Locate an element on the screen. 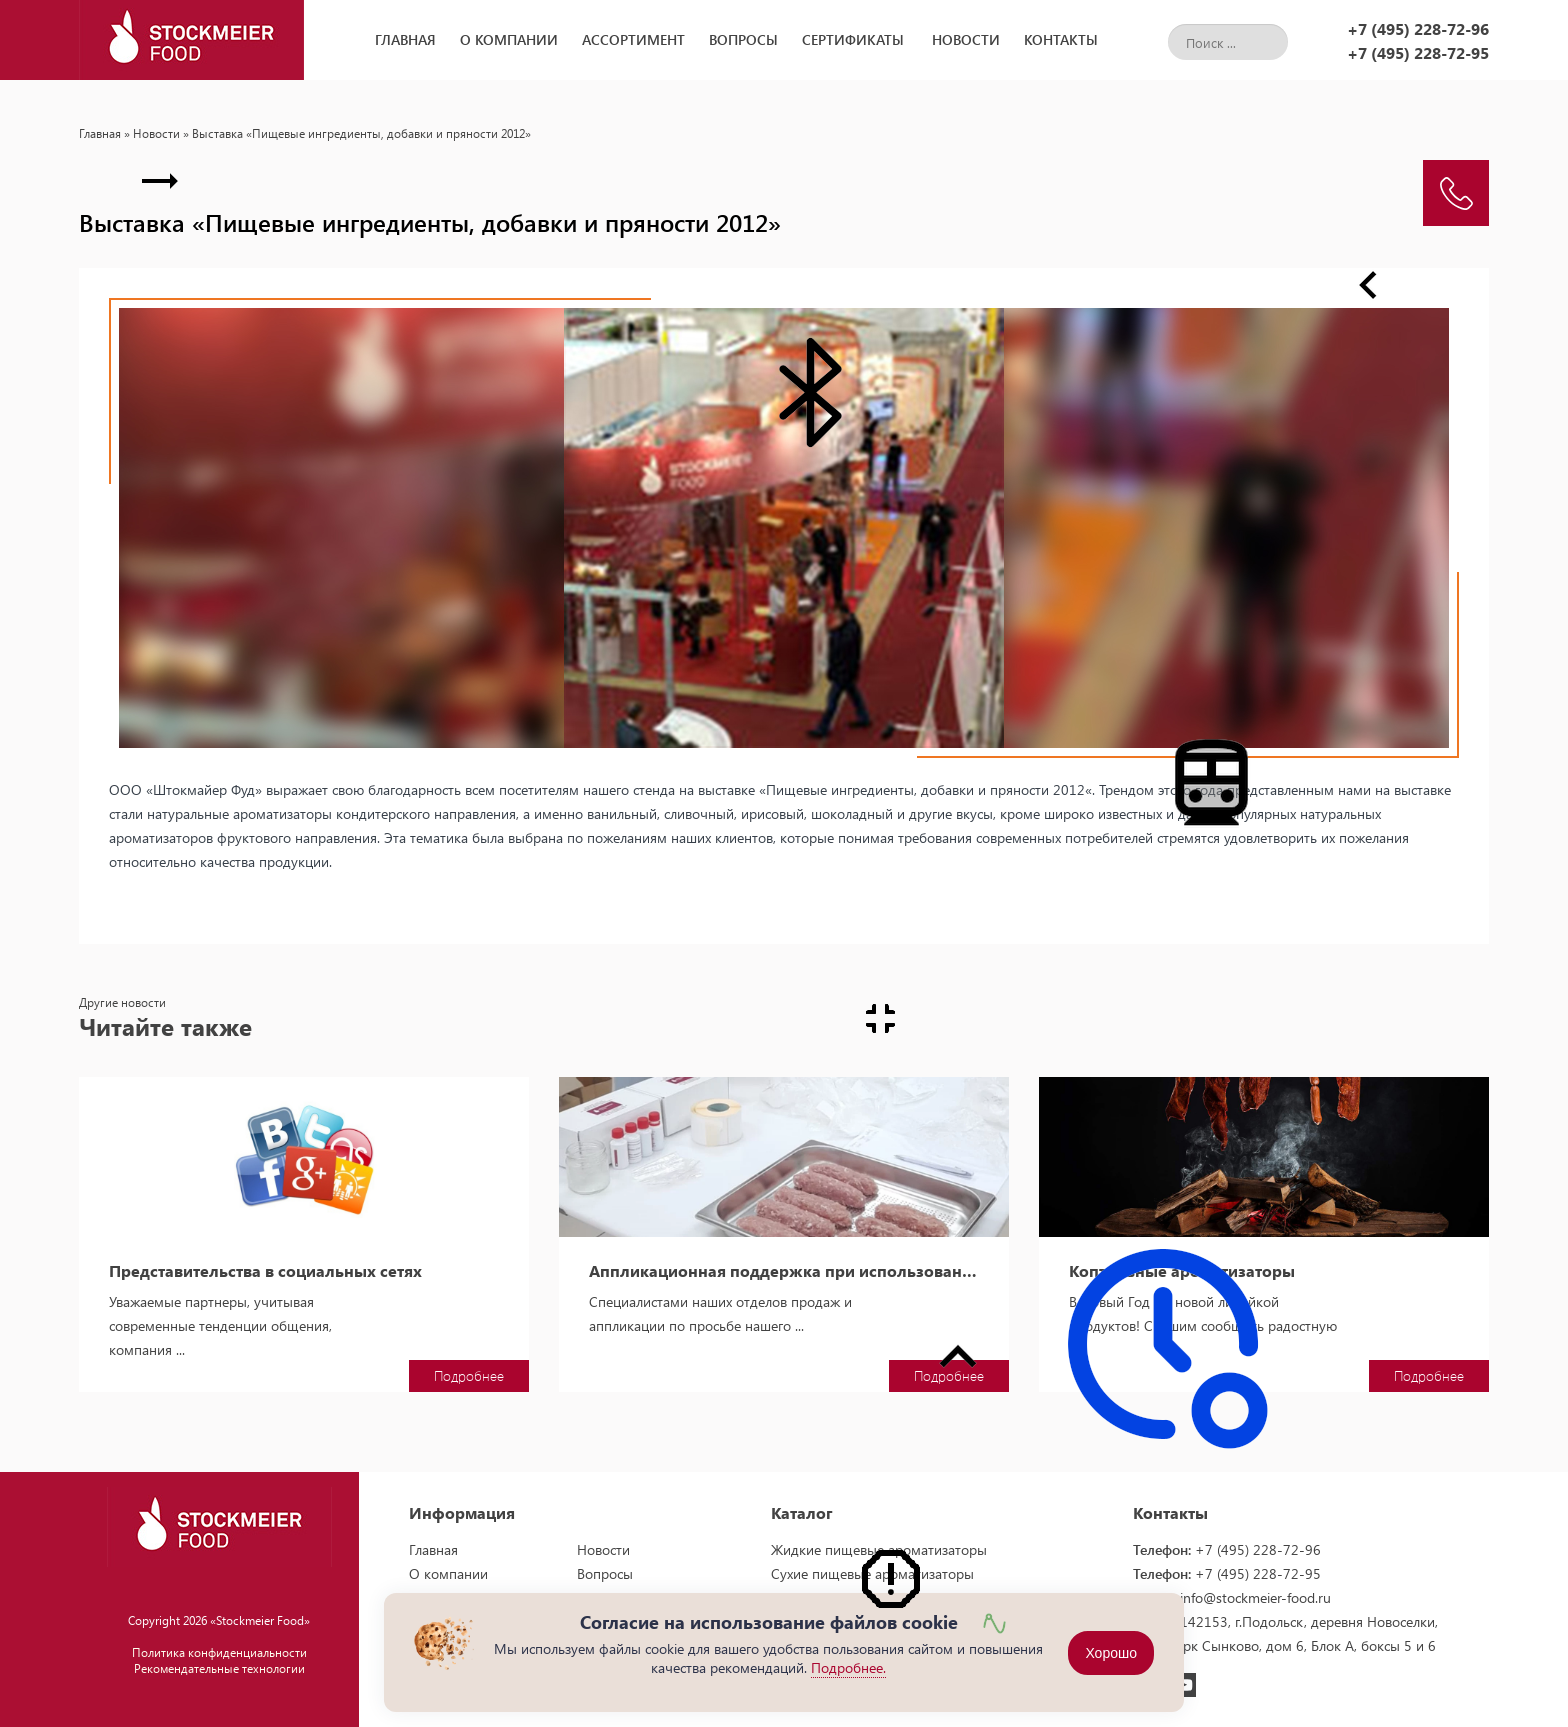 The height and width of the screenshot is (1727, 1568). toggle bluetooth connectivity on or off is located at coordinates (810, 392).